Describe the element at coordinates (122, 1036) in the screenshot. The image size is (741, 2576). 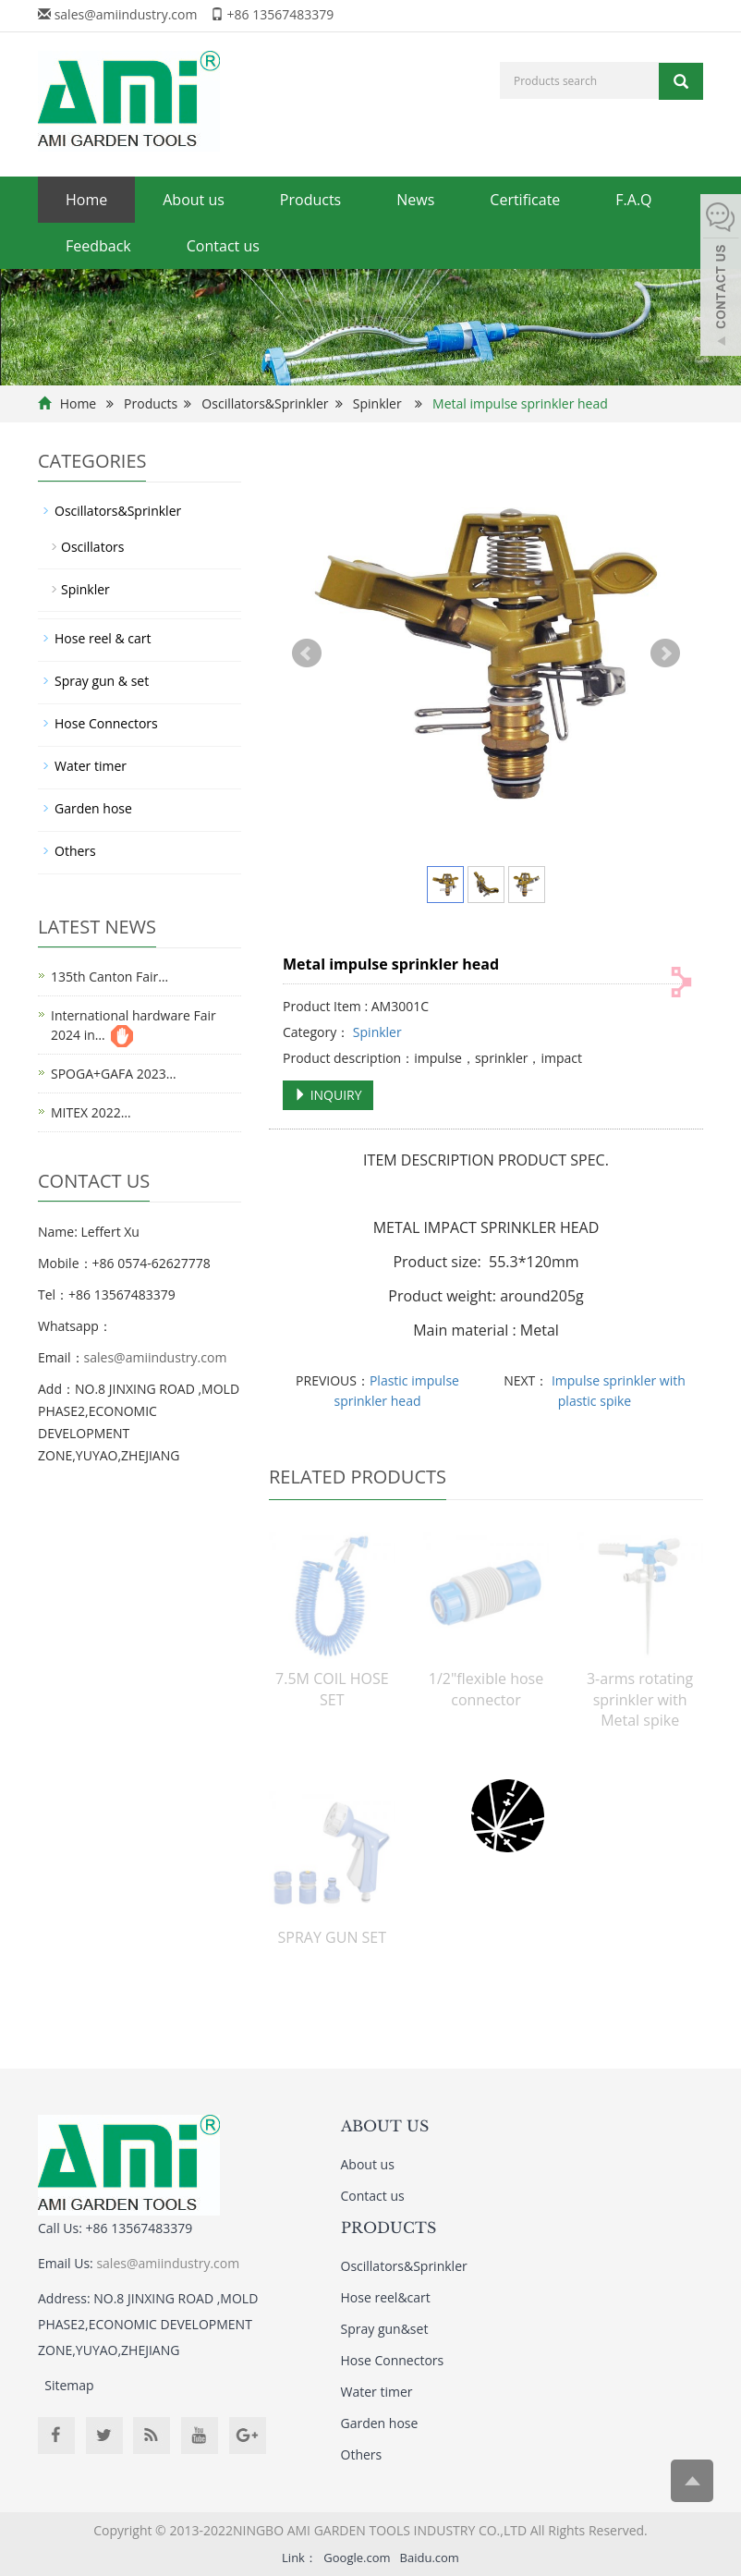
I see `adblock browser extension logo` at that location.